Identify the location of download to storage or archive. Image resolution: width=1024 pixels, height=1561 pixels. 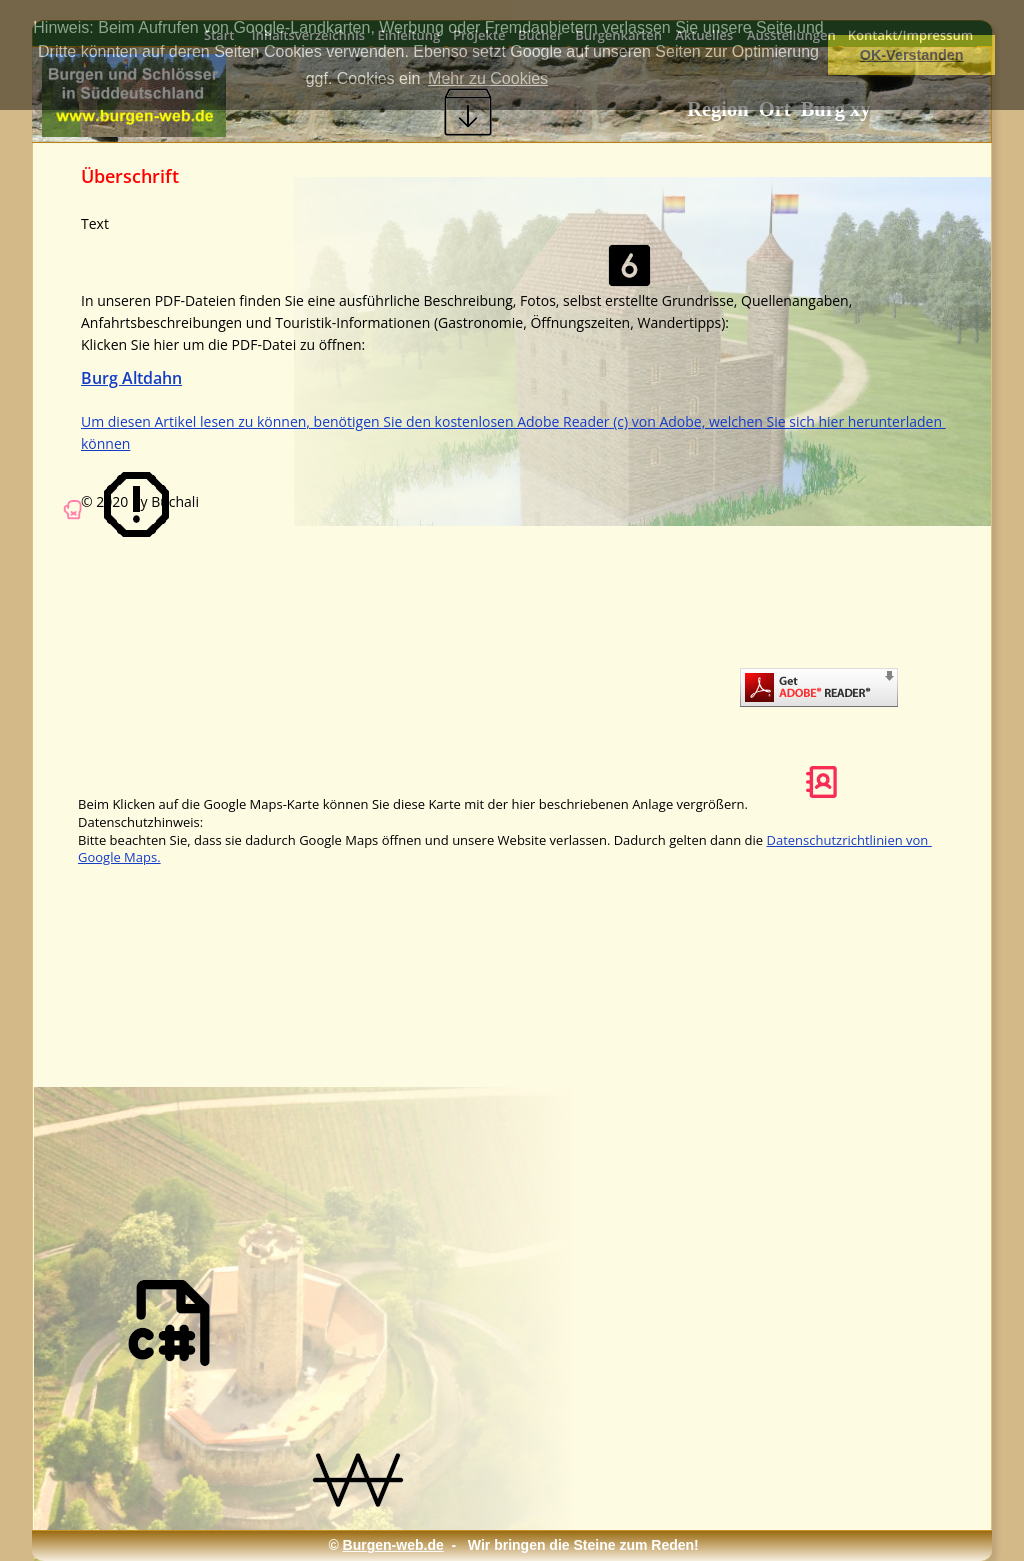
(468, 112).